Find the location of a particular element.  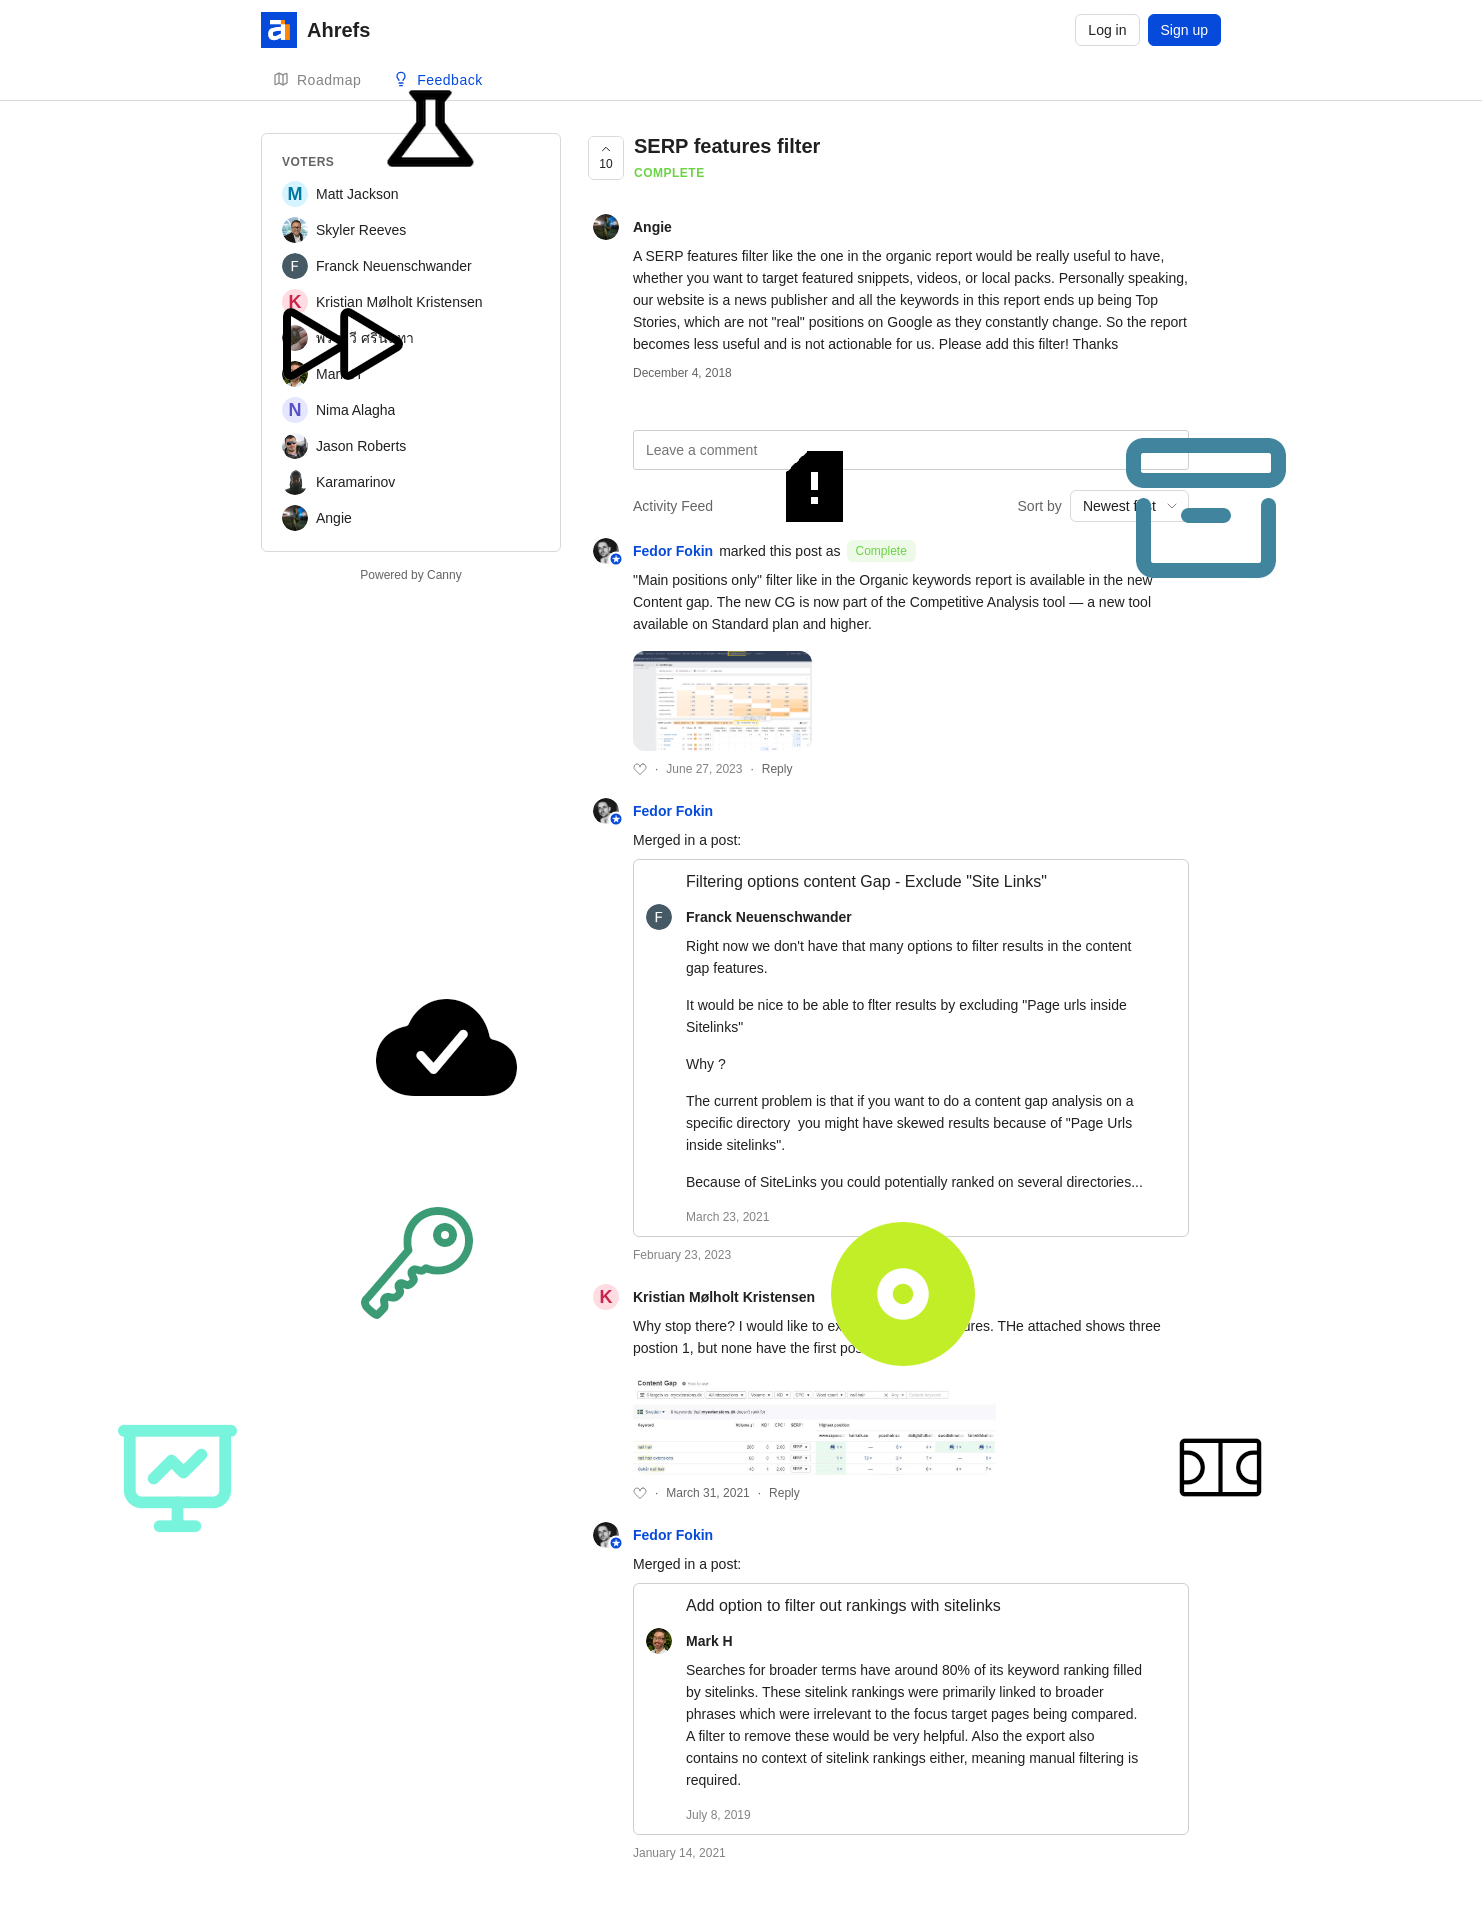

sd card error or storage issue detected is located at coordinates (814, 486).